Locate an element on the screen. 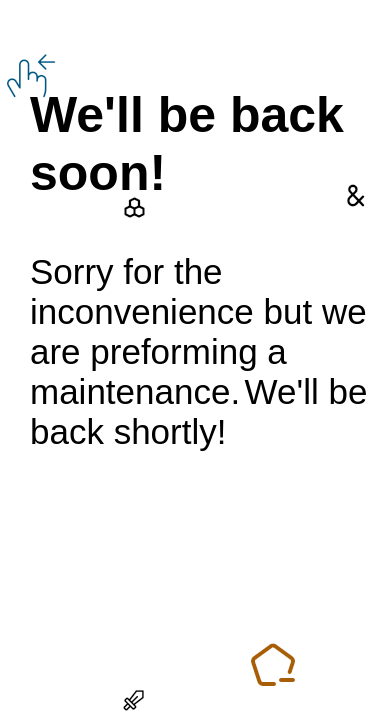 The height and width of the screenshot is (720, 375). view modular components or building blocks is located at coordinates (134, 207).